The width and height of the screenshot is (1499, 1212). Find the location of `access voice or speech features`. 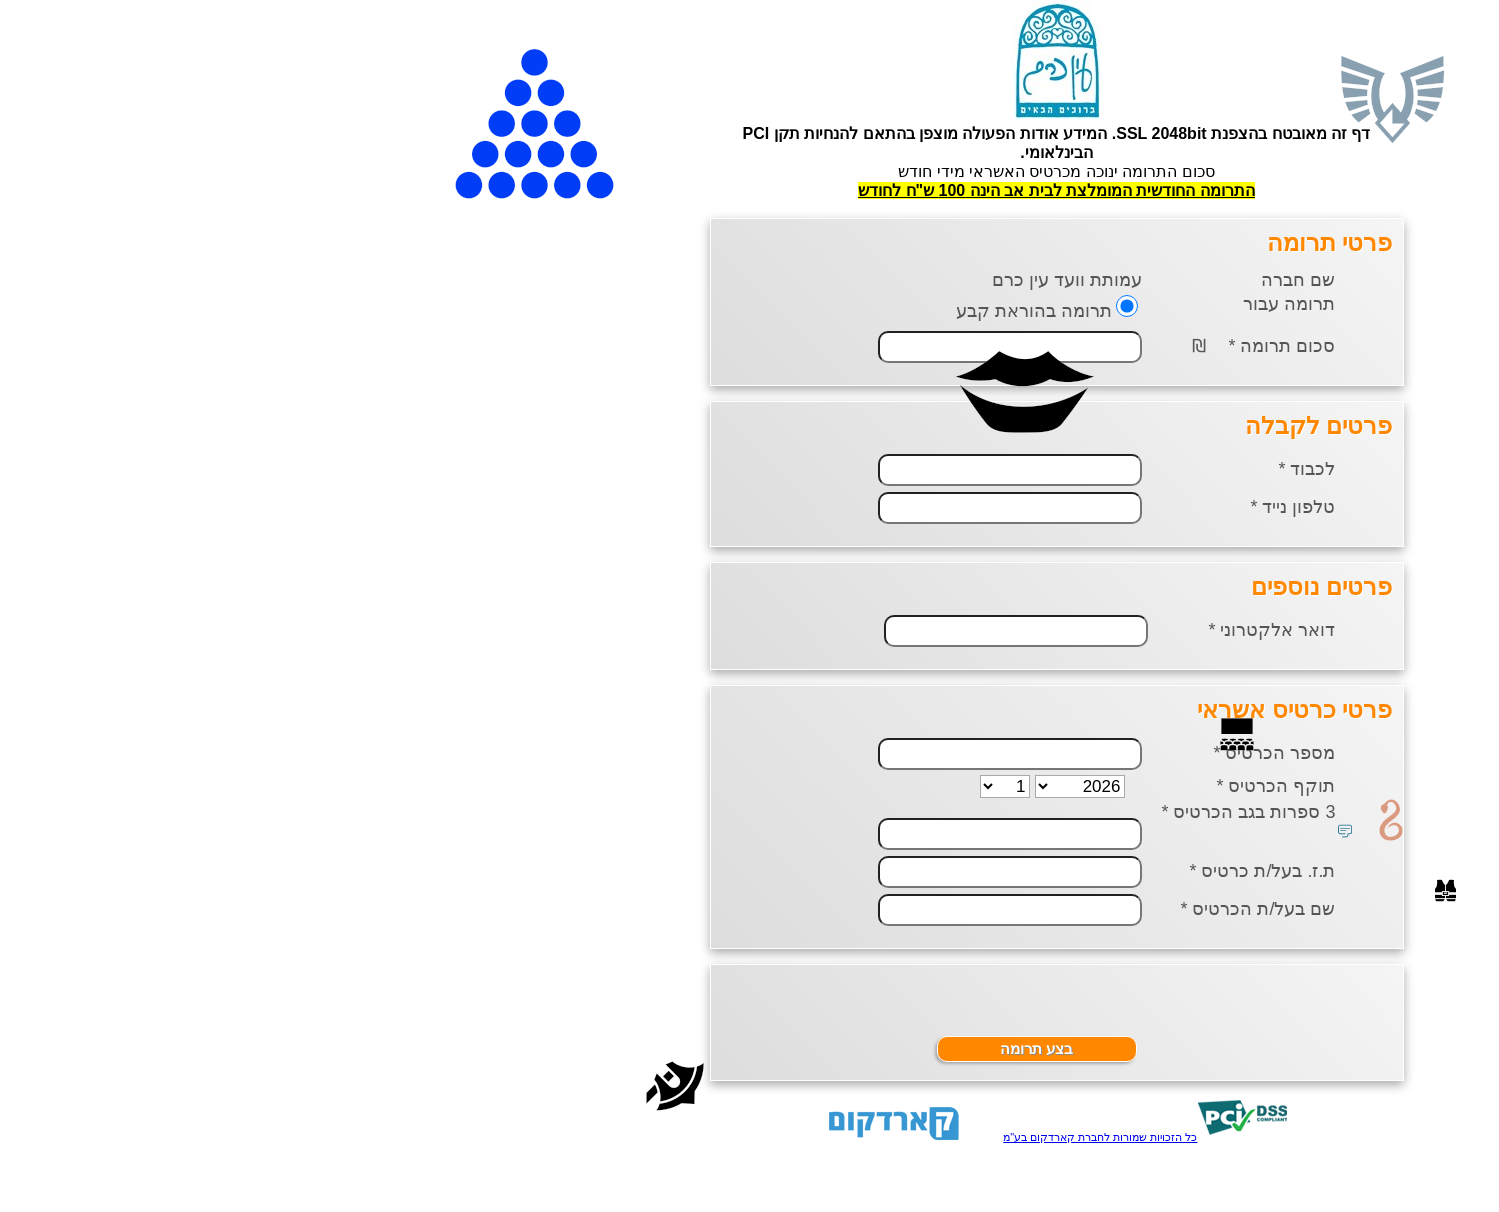

access voice or speech features is located at coordinates (1025, 393).